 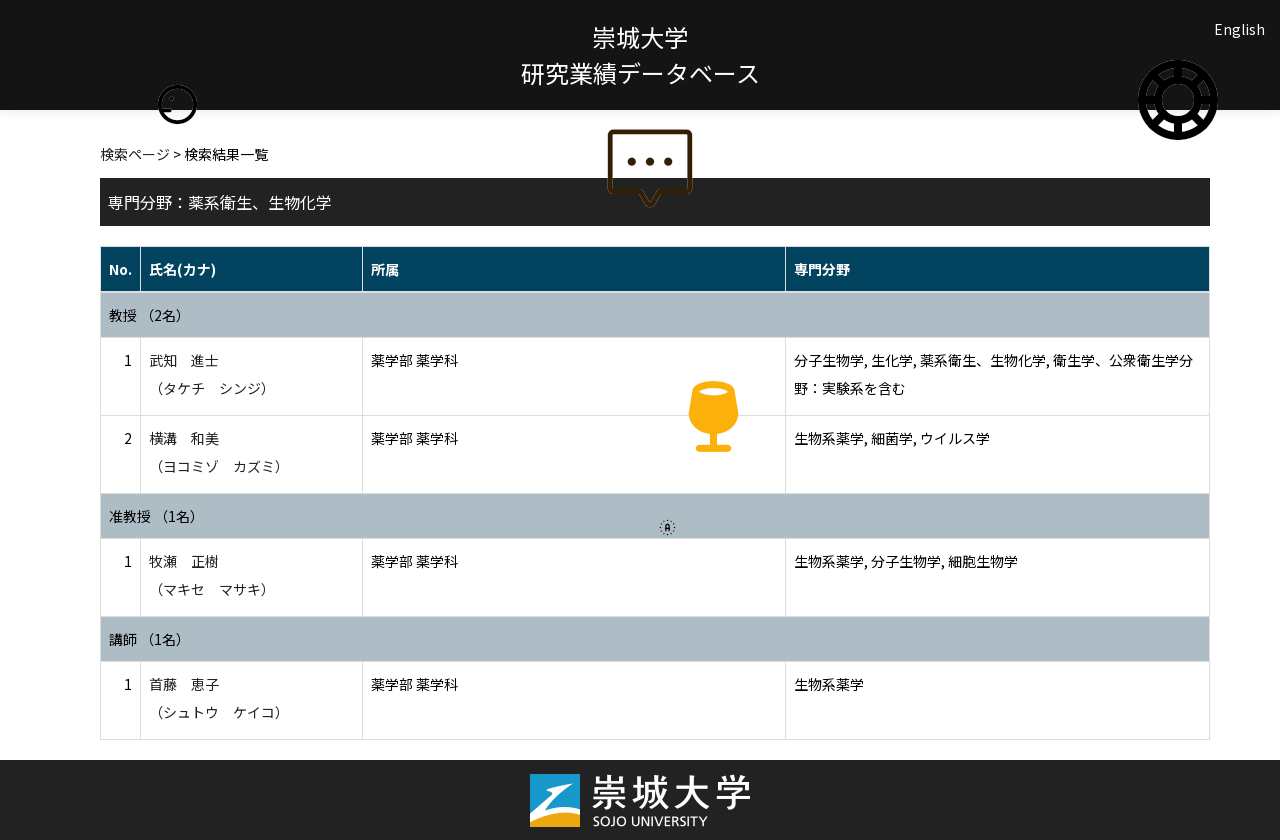 I want to click on open chat or messaging, so click(x=650, y=165).